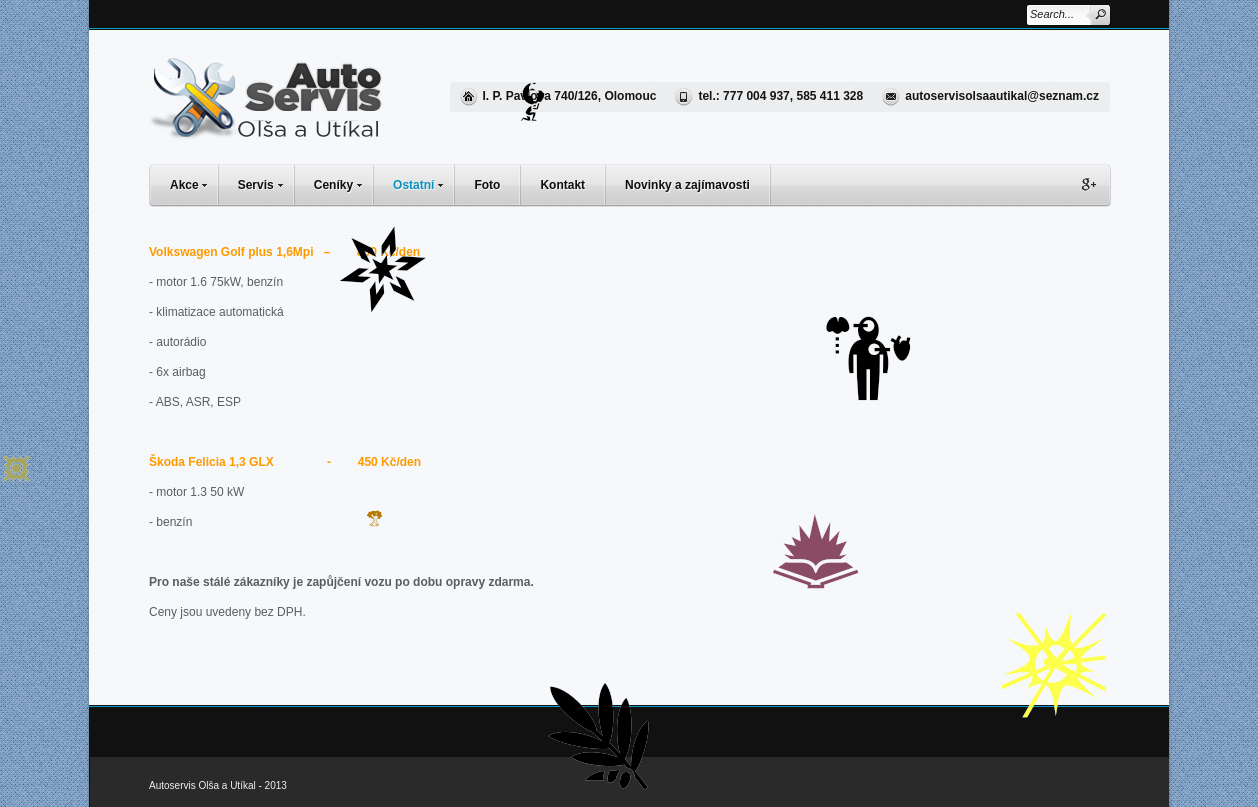 This screenshot has height=807, width=1258. I want to click on indicates nuclear fission or atomic reaction, so click(1054, 665).